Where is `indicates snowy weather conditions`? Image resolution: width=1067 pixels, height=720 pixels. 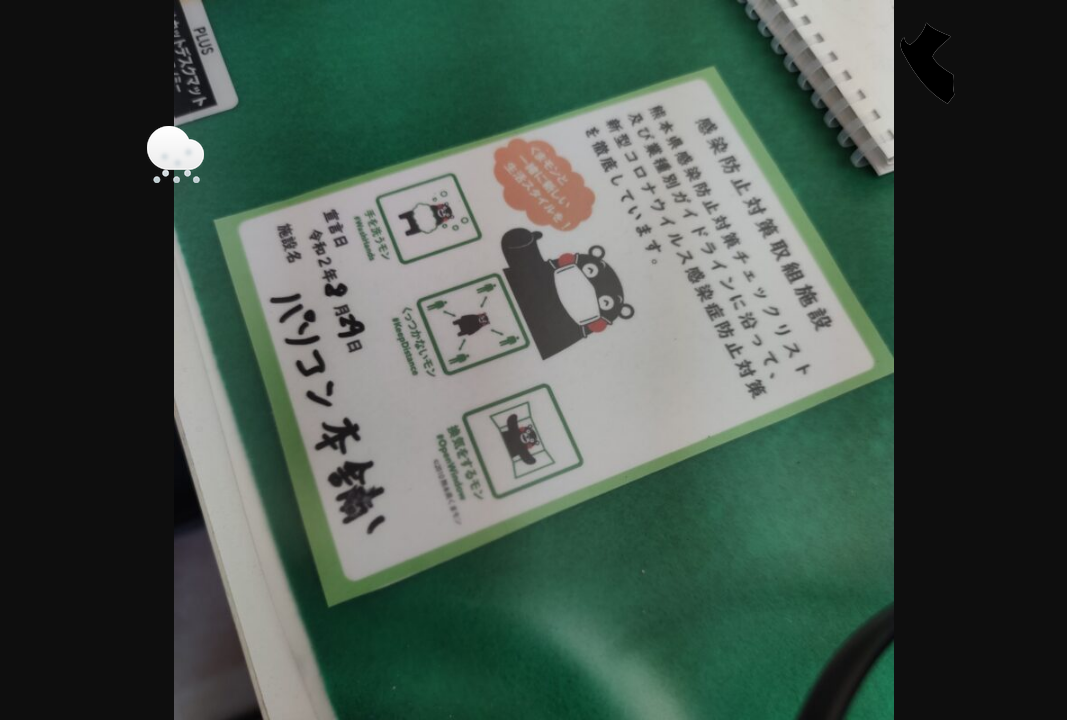
indicates snowy weather conditions is located at coordinates (175, 154).